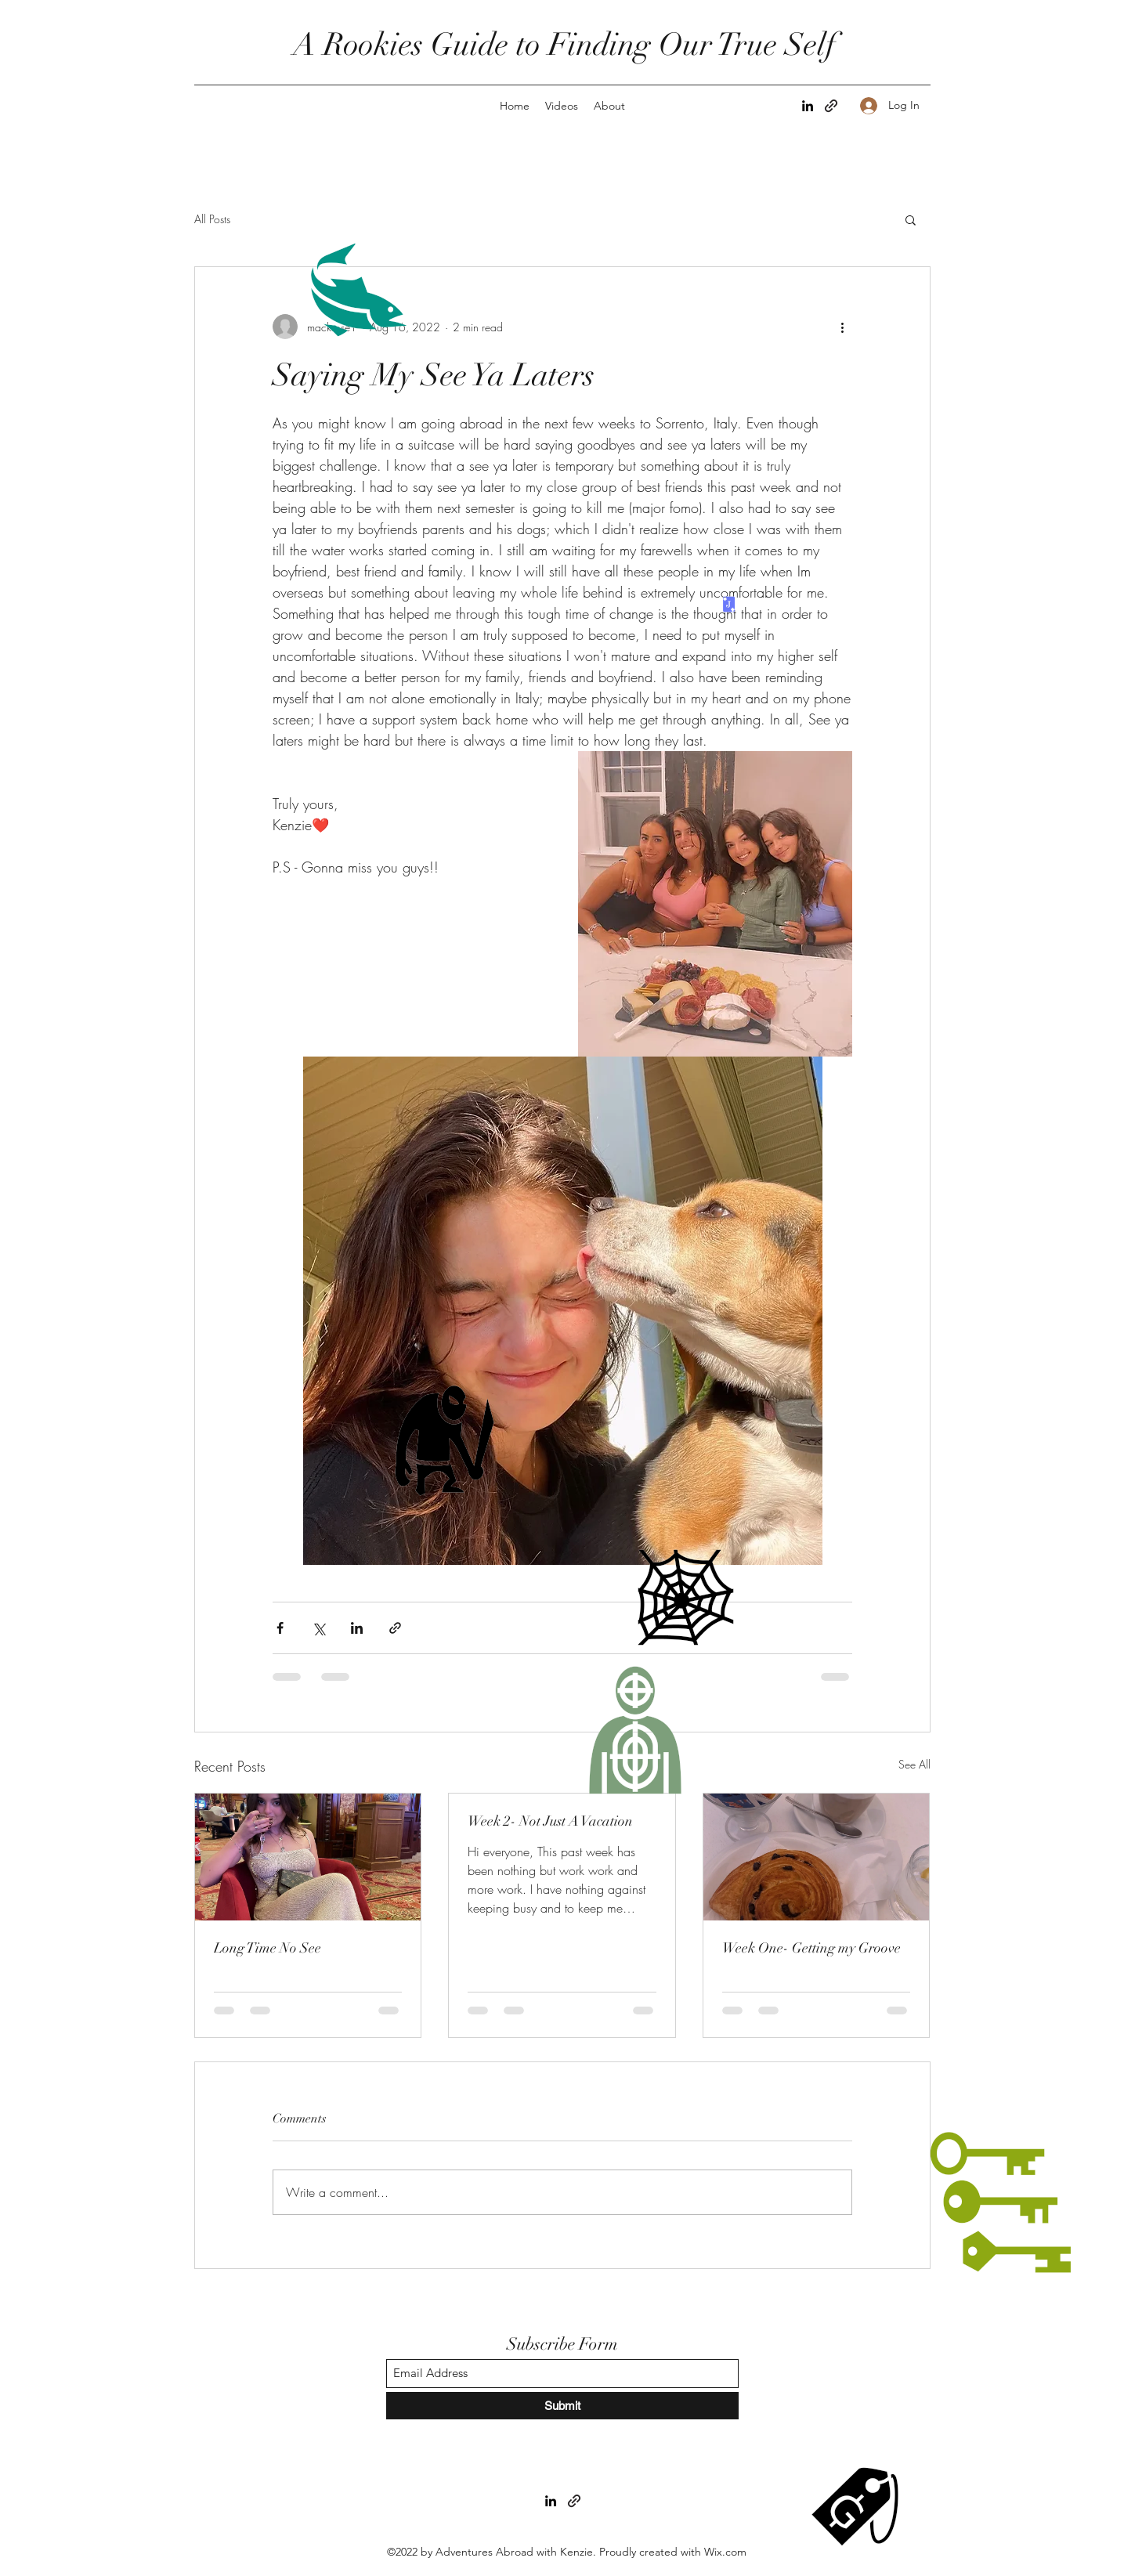 The image size is (1124, 2576). Describe the element at coordinates (855, 2506) in the screenshot. I see `view price or discount information` at that location.